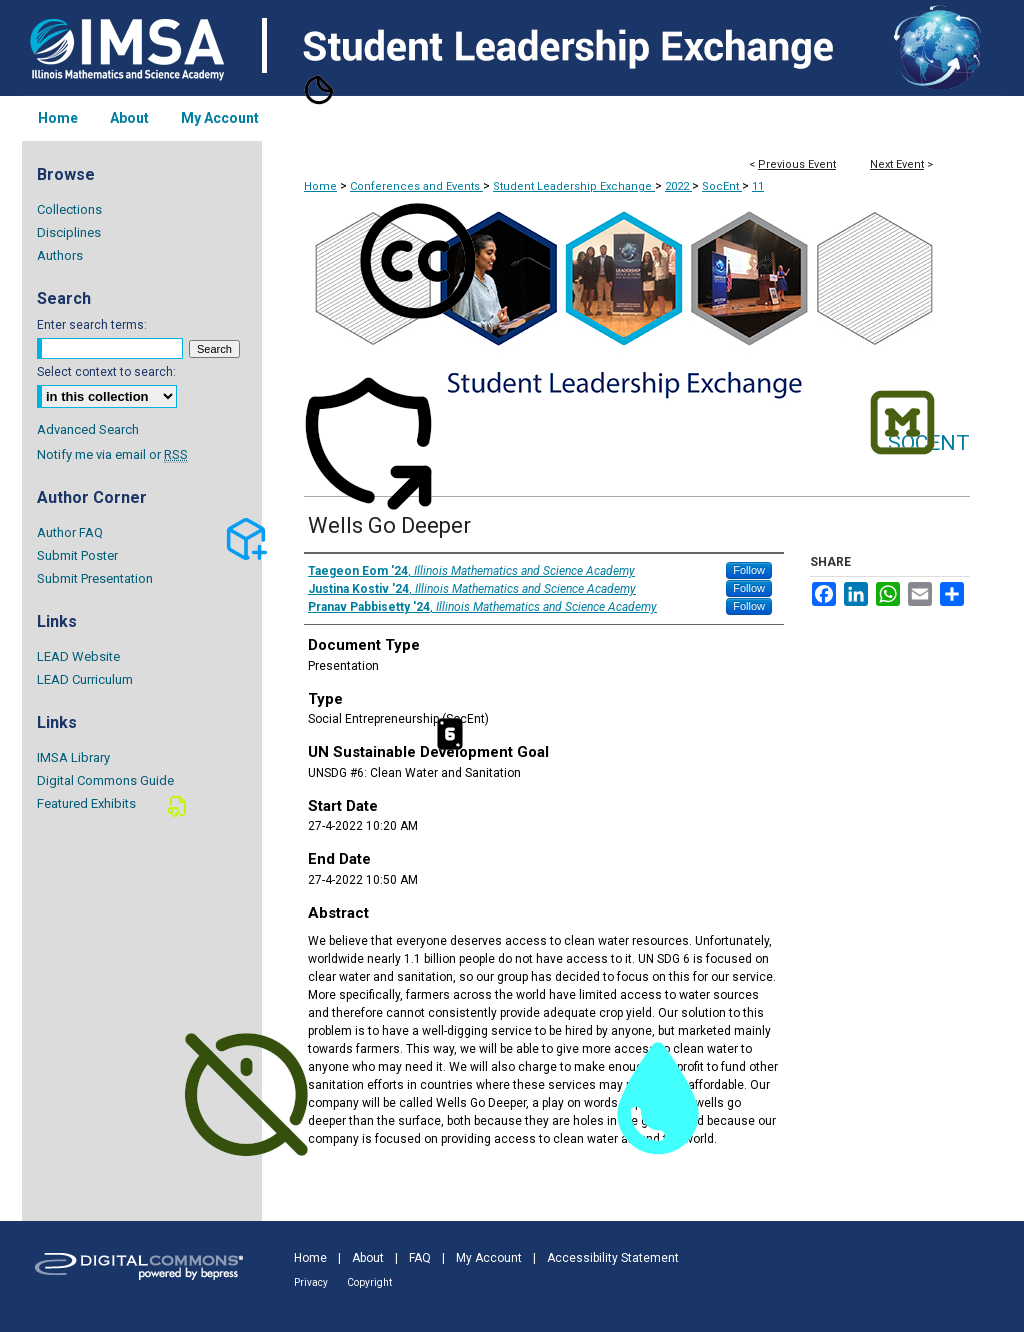 This screenshot has width=1024, height=1332. Describe the element at coordinates (368, 440) in the screenshot. I see `share security settings or permissions` at that location.